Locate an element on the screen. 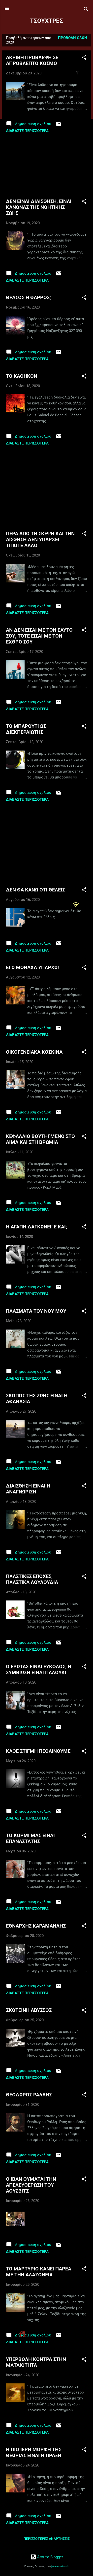  indicates temperature displayed in fahrenheit is located at coordinates (78, 73).